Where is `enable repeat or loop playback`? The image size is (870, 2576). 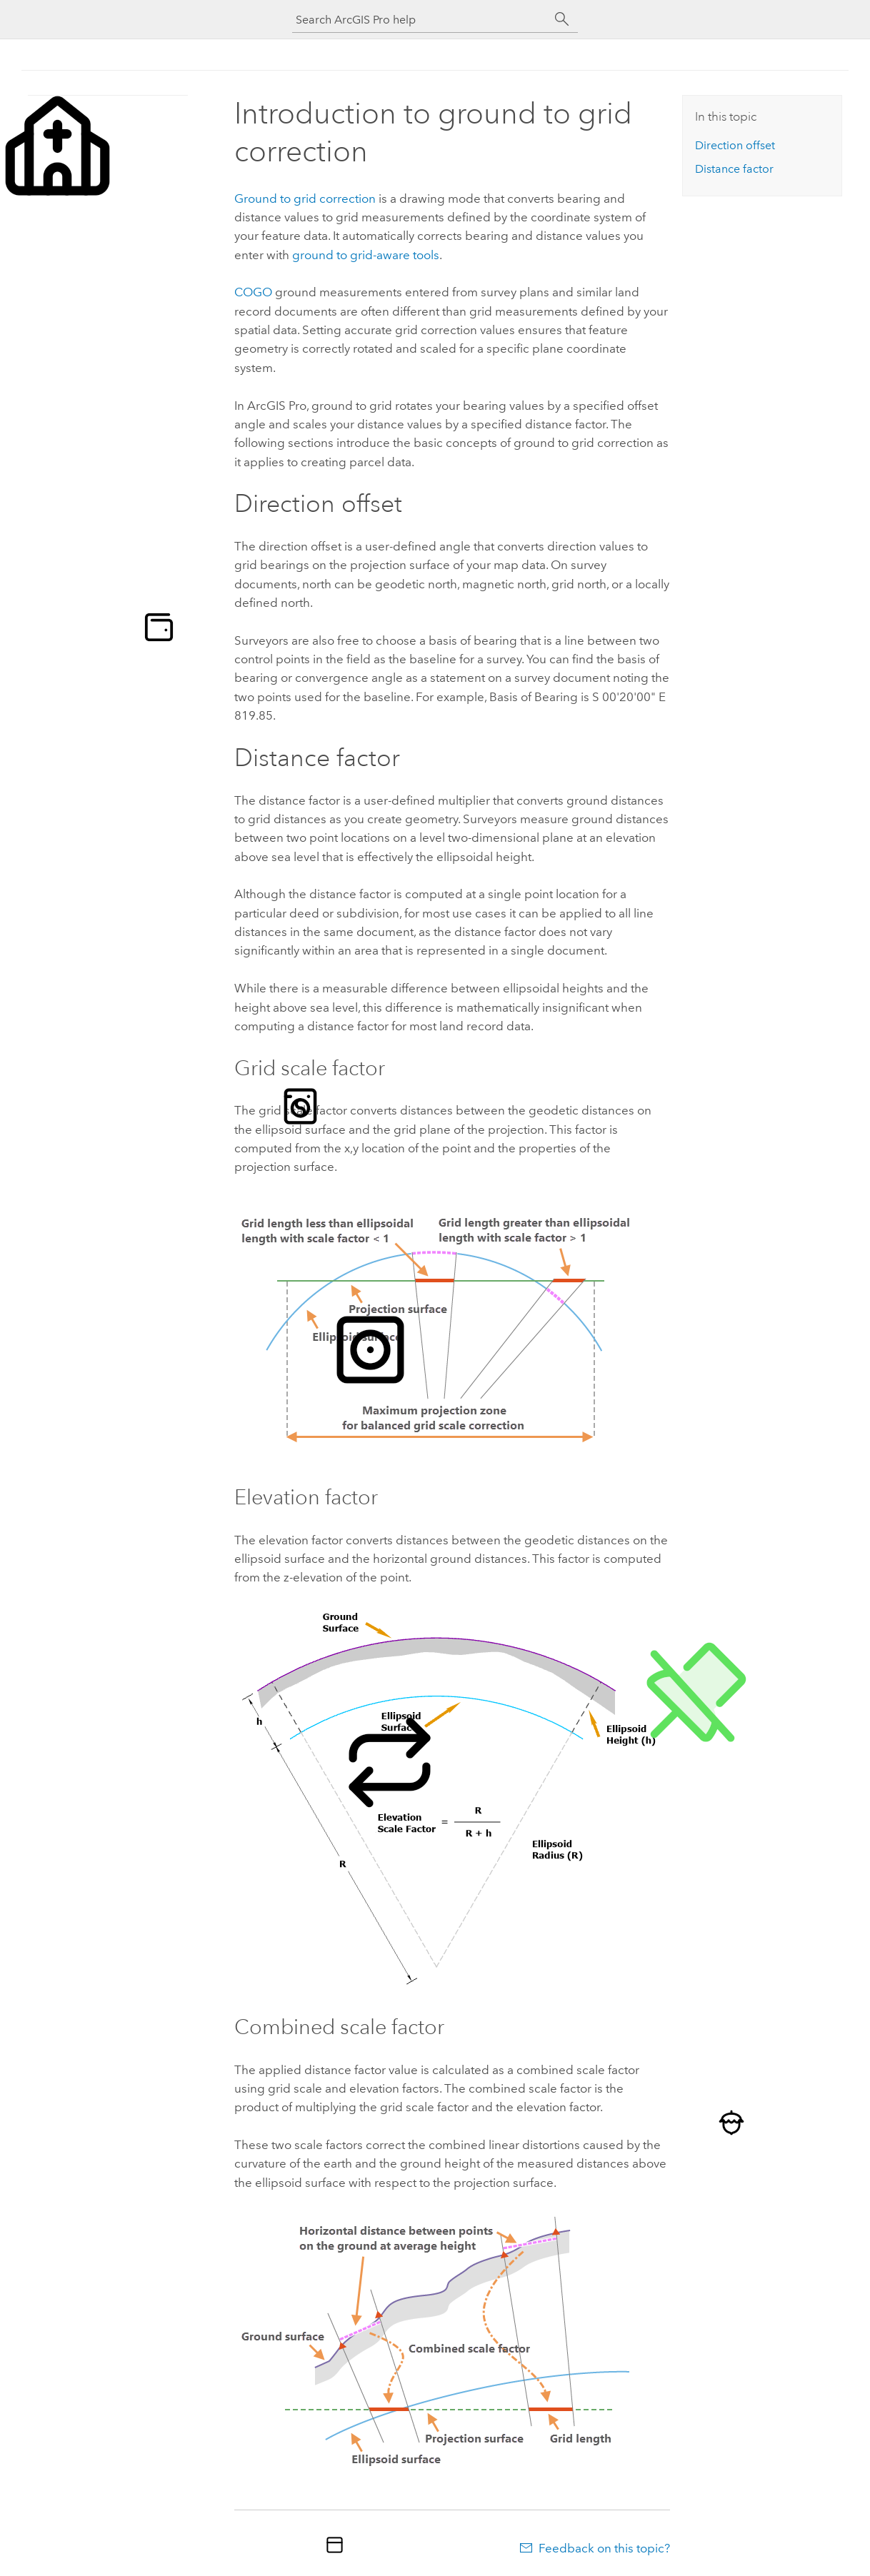 enable repeat or loop playback is located at coordinates (389, 1762).